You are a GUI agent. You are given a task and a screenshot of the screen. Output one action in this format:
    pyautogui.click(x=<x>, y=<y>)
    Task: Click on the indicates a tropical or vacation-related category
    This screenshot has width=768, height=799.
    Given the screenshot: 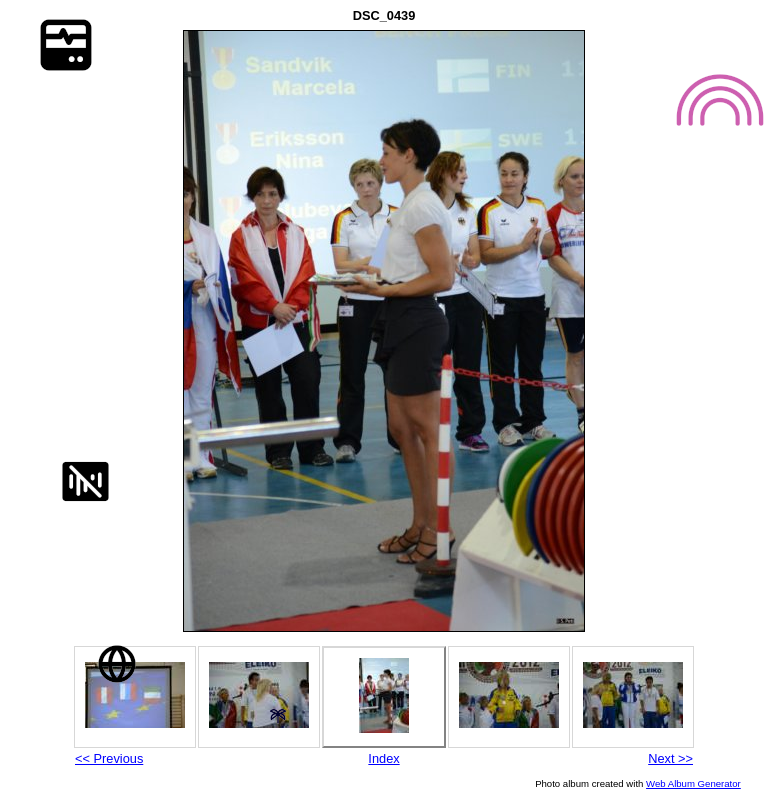 What is the action you would take?
    pyautogui.click(x=278, y=716)
    